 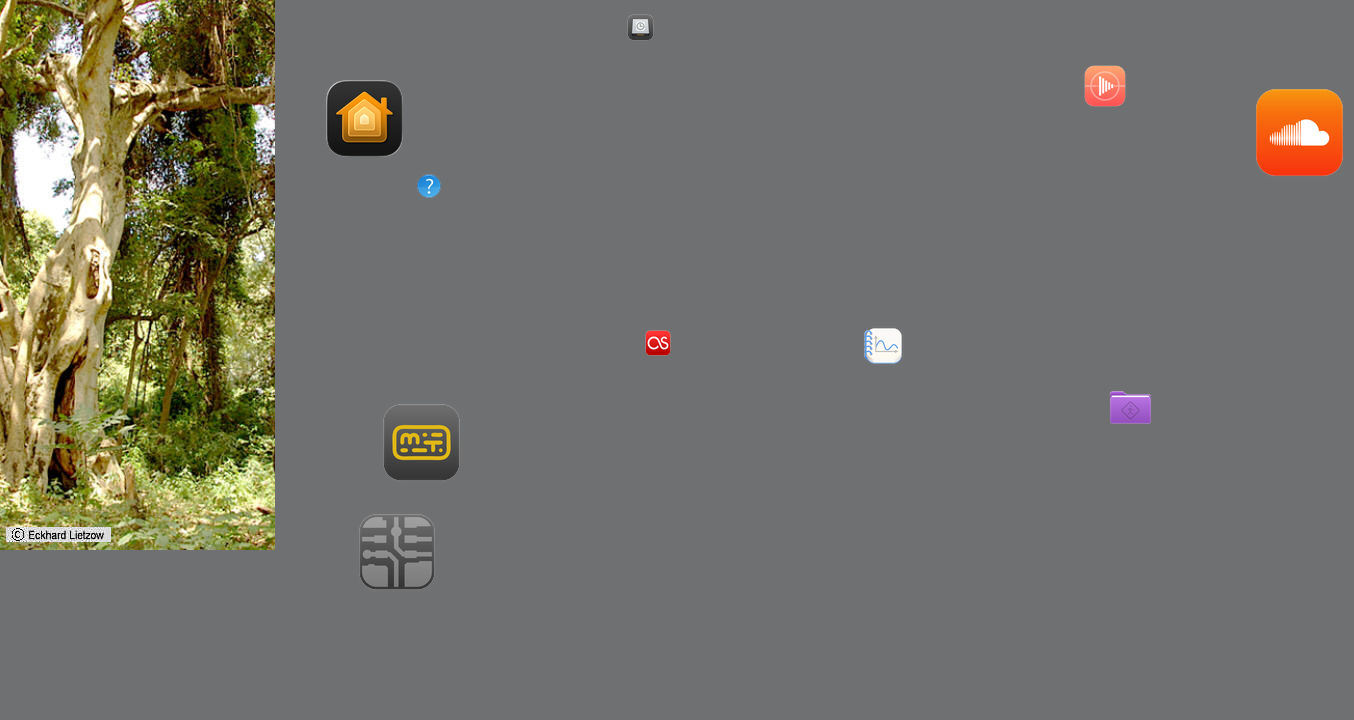 What do you see at coordinates (429, 186) in the screenshot?
I see `open the help center` at bounding box center [429, 186].